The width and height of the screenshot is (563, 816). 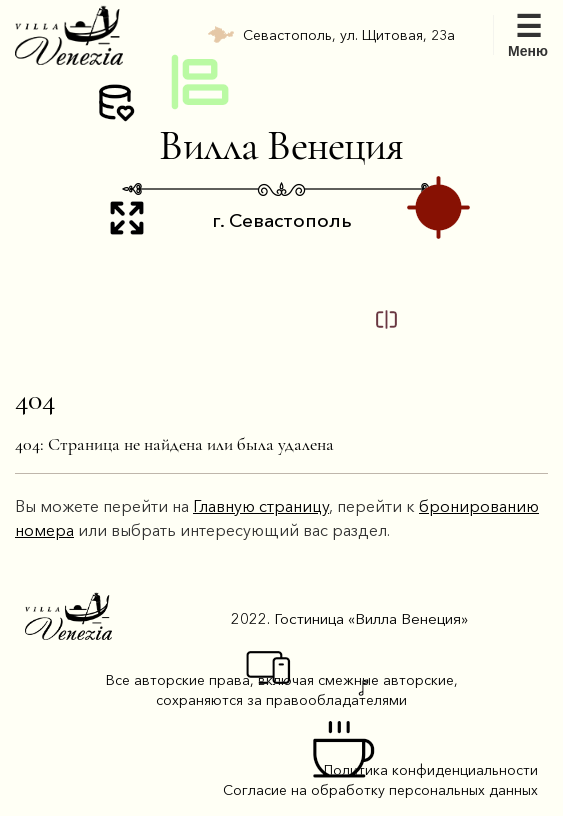 I want to click on align text to the left, so click(x=199, y=82).